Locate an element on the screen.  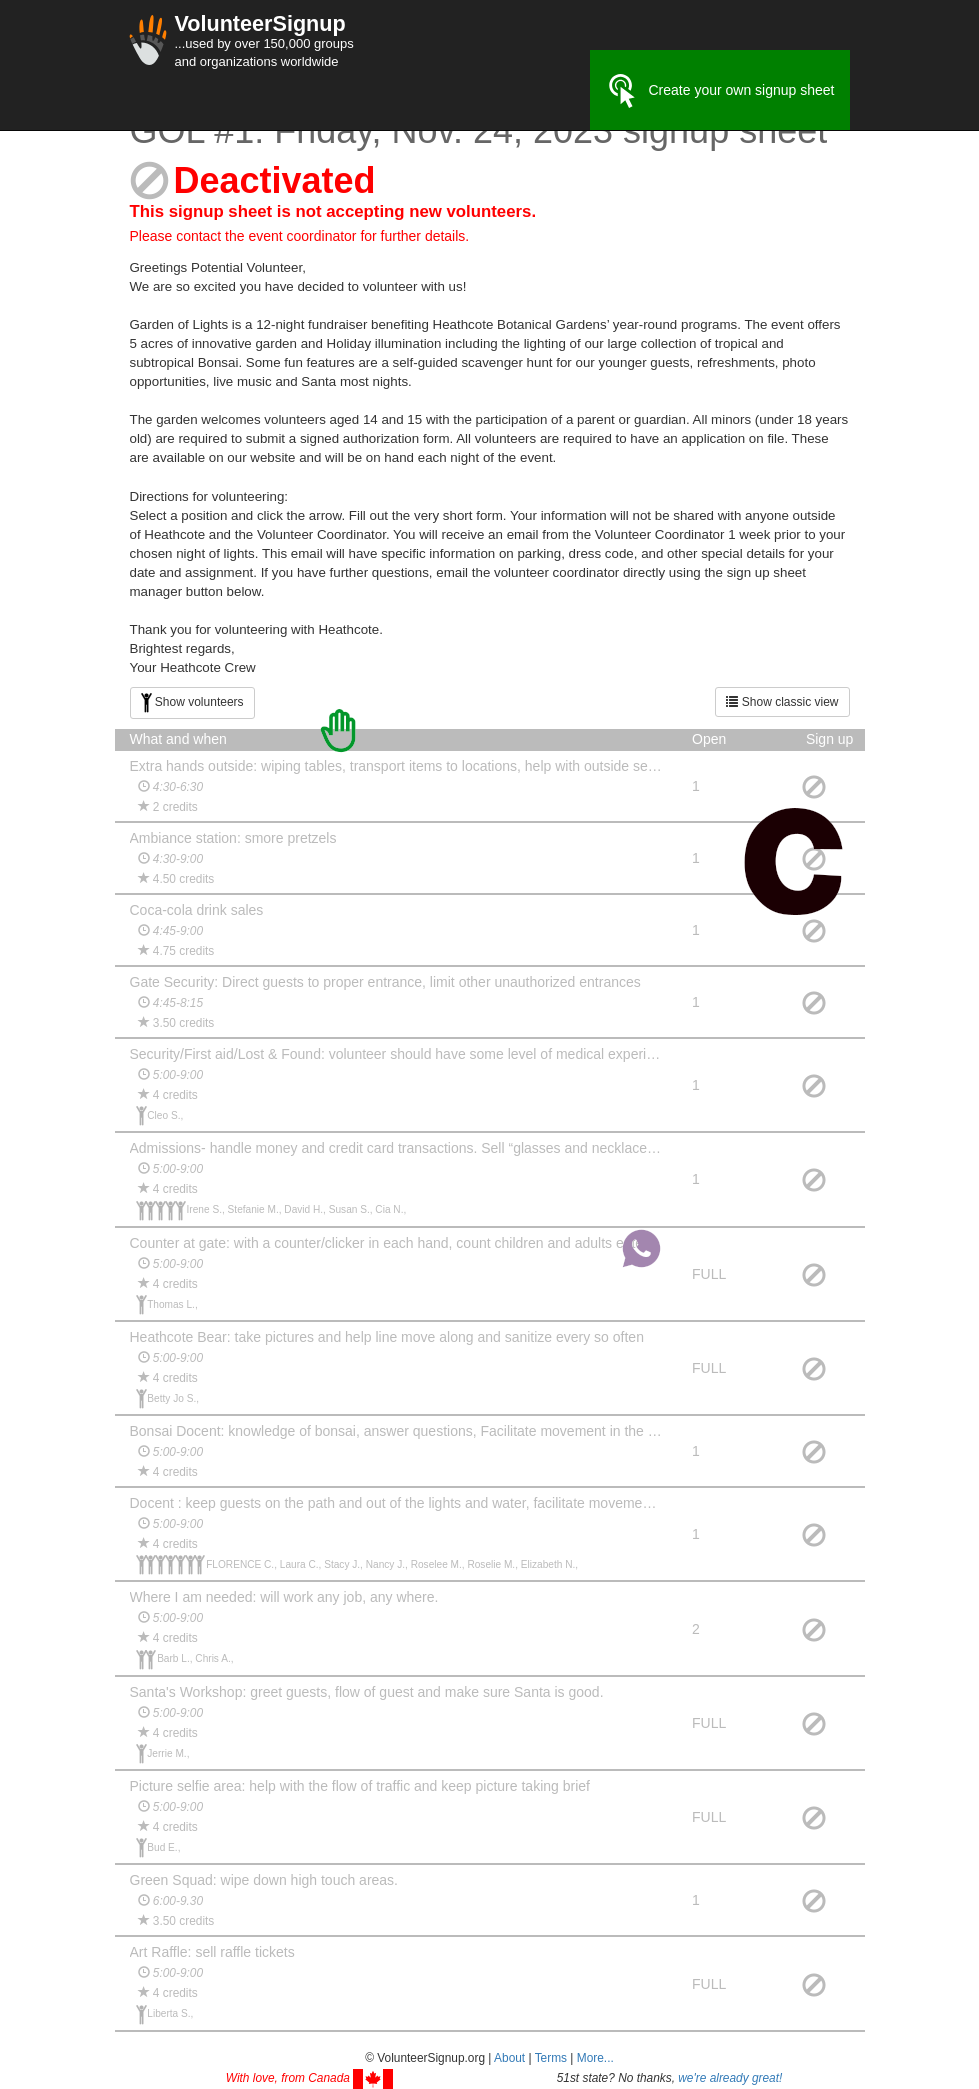
stop or pause current action is located at coordinates (338, 731).